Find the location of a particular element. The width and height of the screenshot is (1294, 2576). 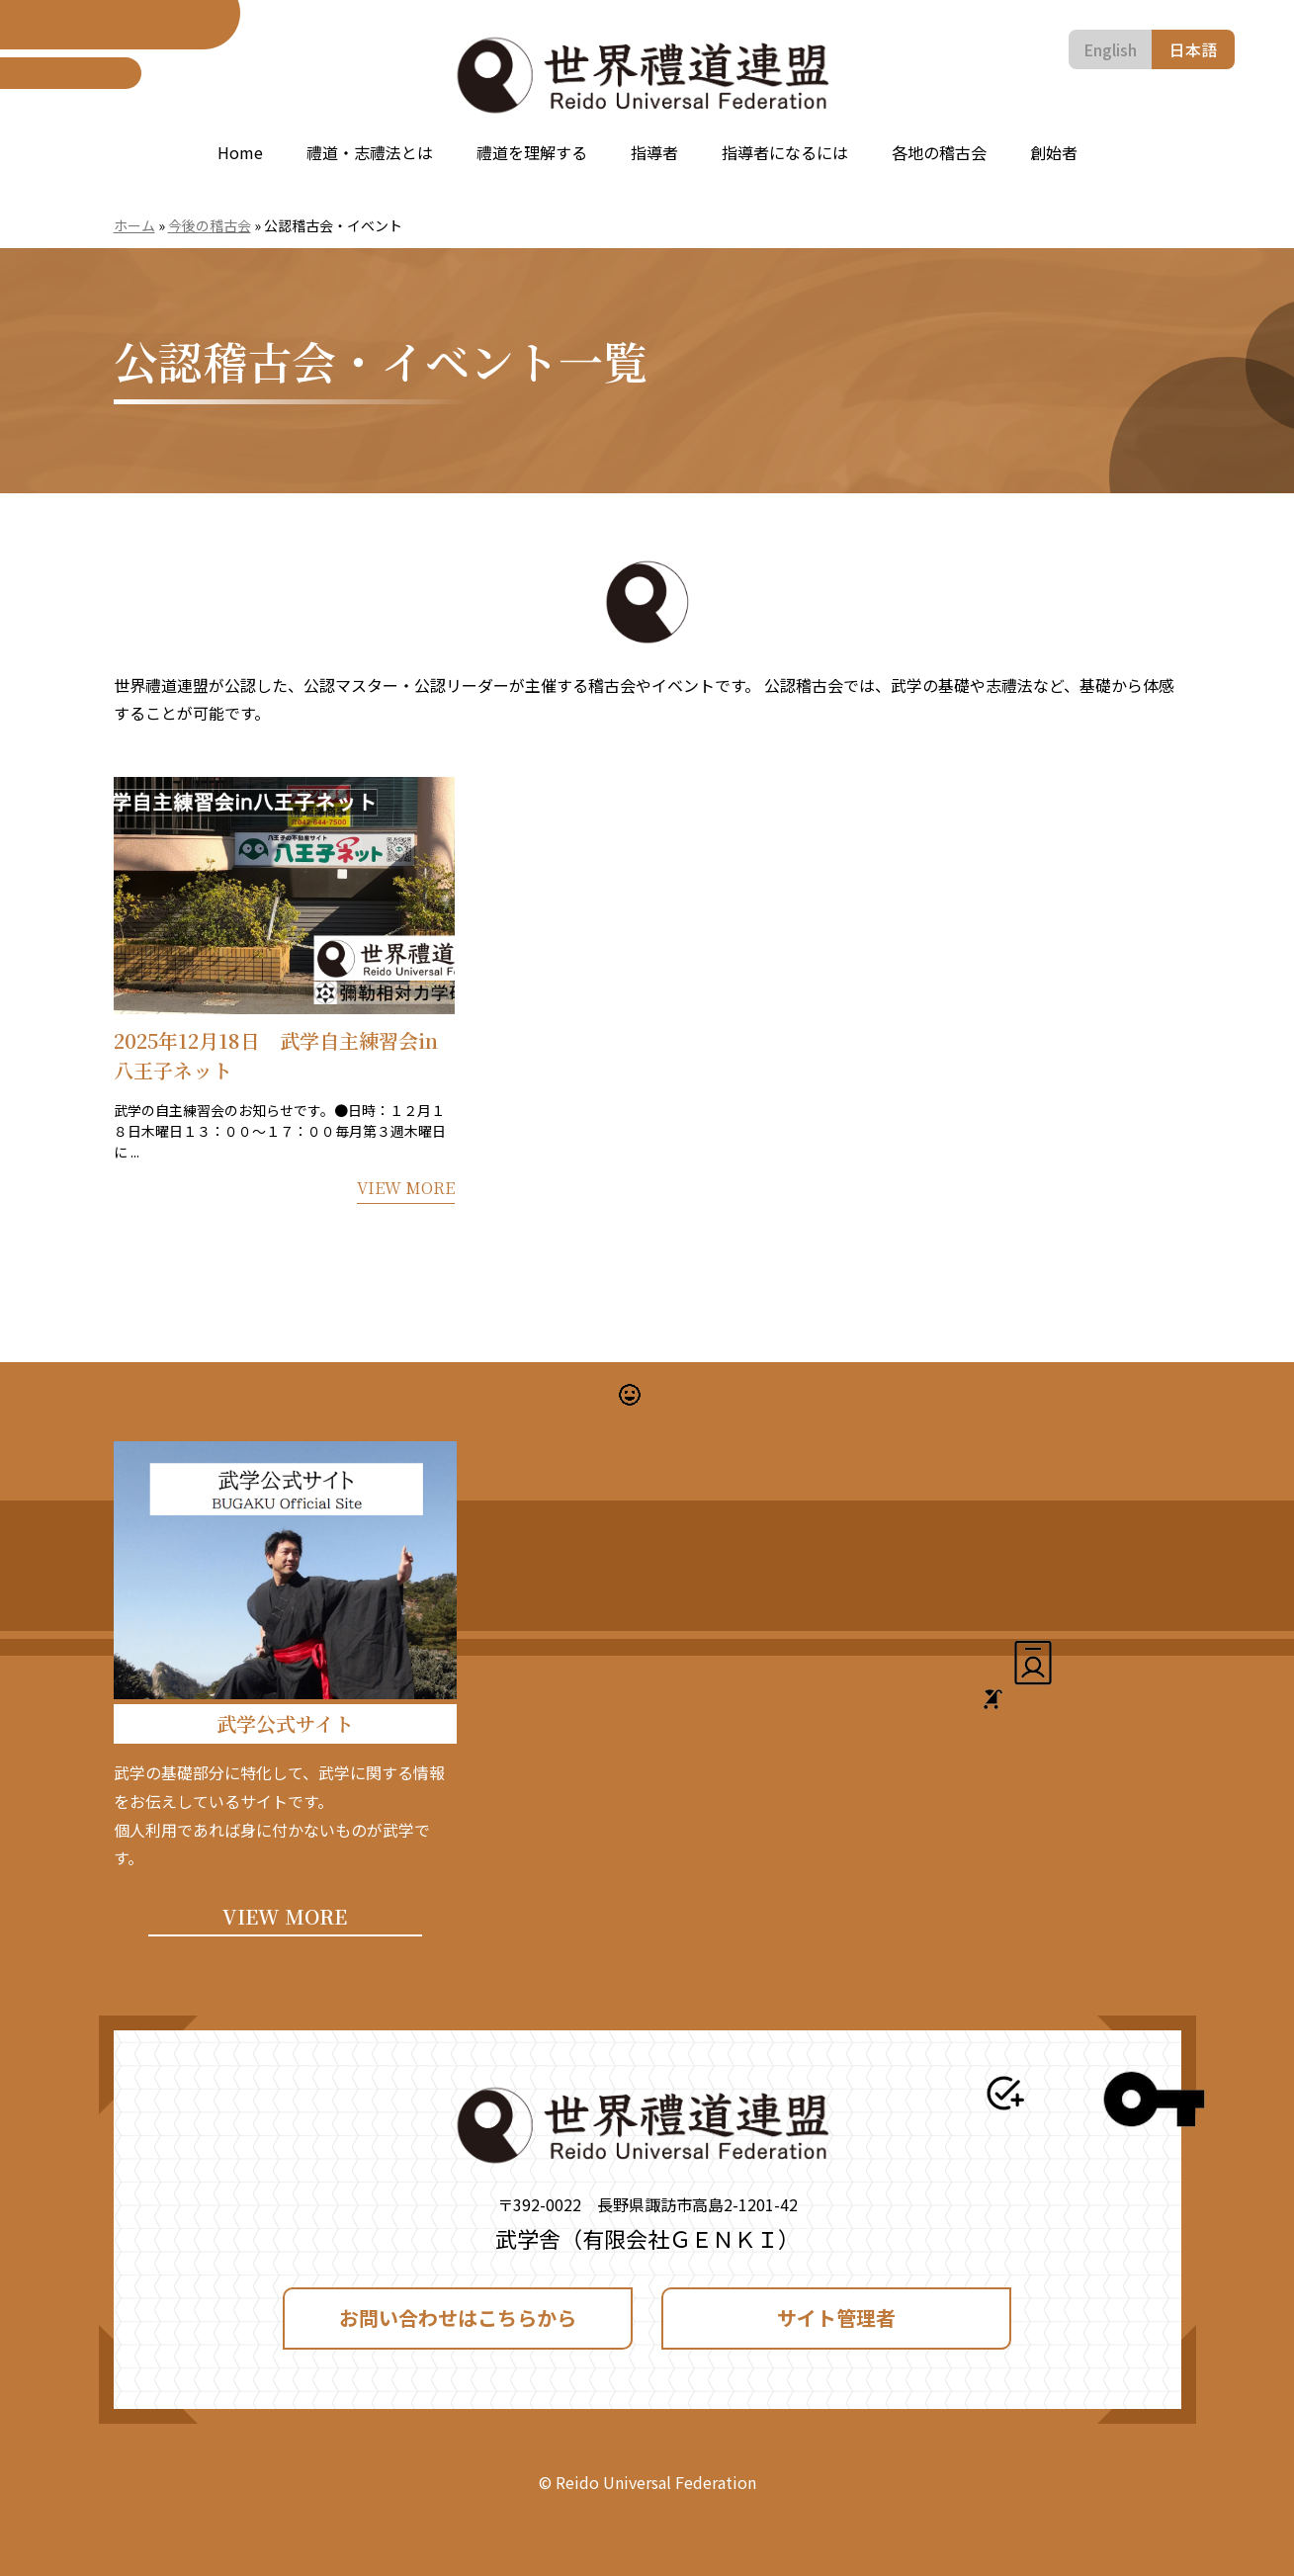

set your mood or status is located at coordinates (630, 1395).